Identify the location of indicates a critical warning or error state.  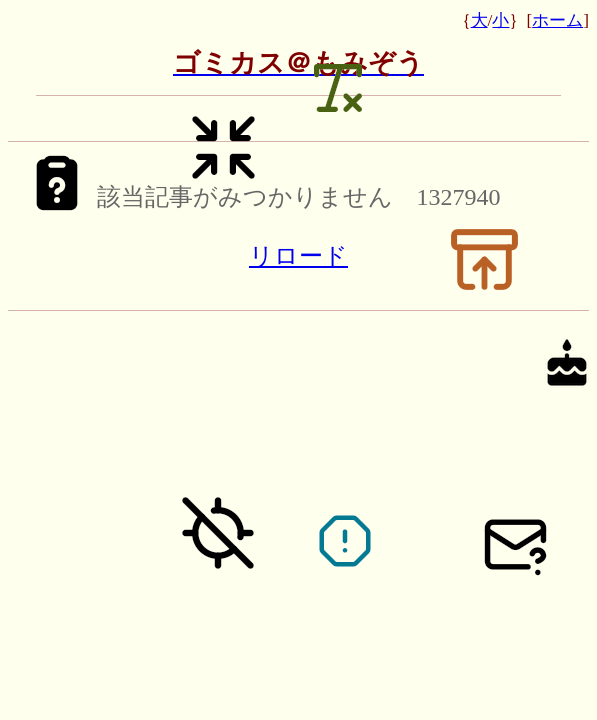
(345, 541).